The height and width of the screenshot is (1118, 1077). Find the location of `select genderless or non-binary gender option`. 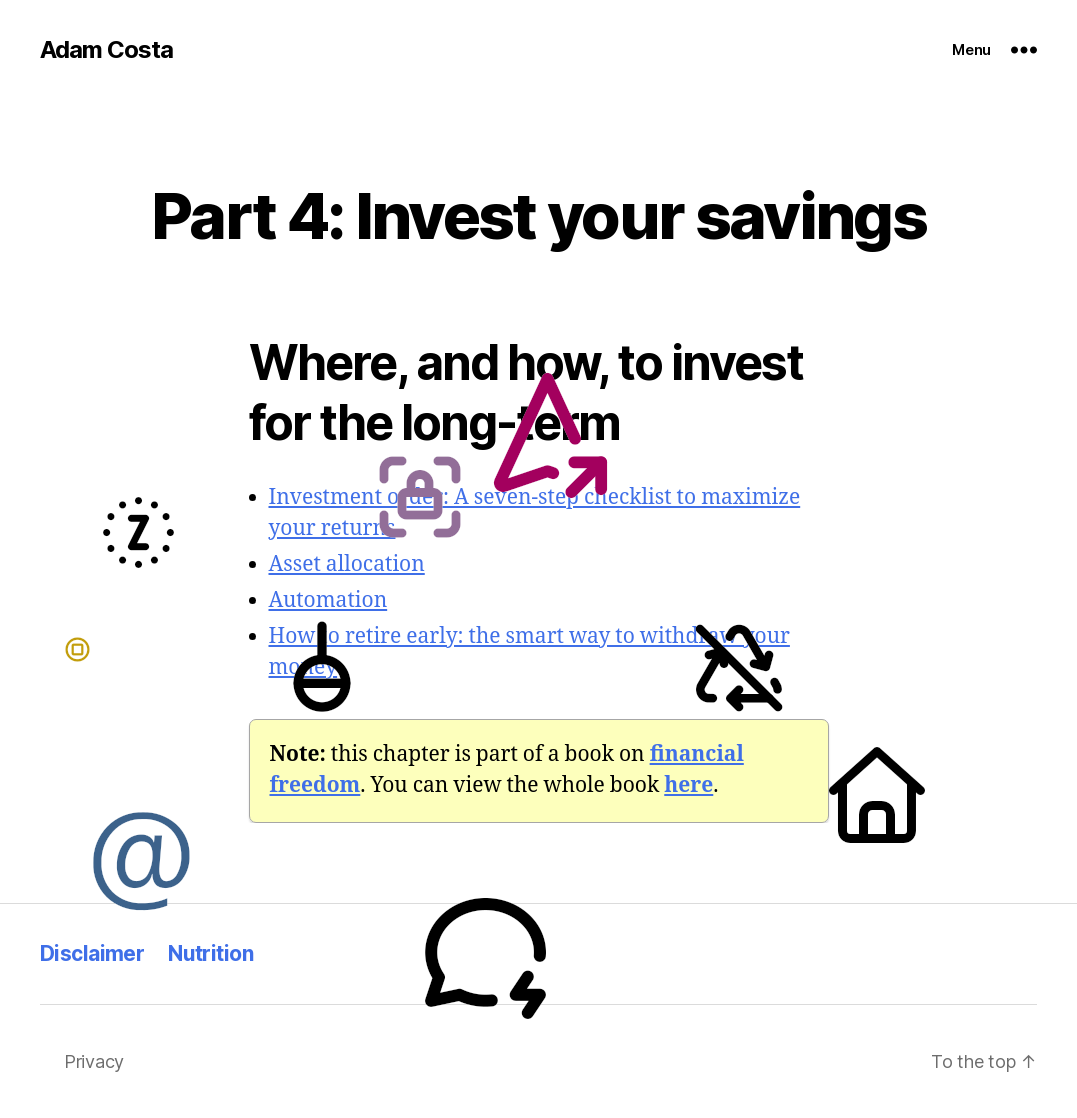

select genderless or non-binary gender option is located at coordinates (322, 669).